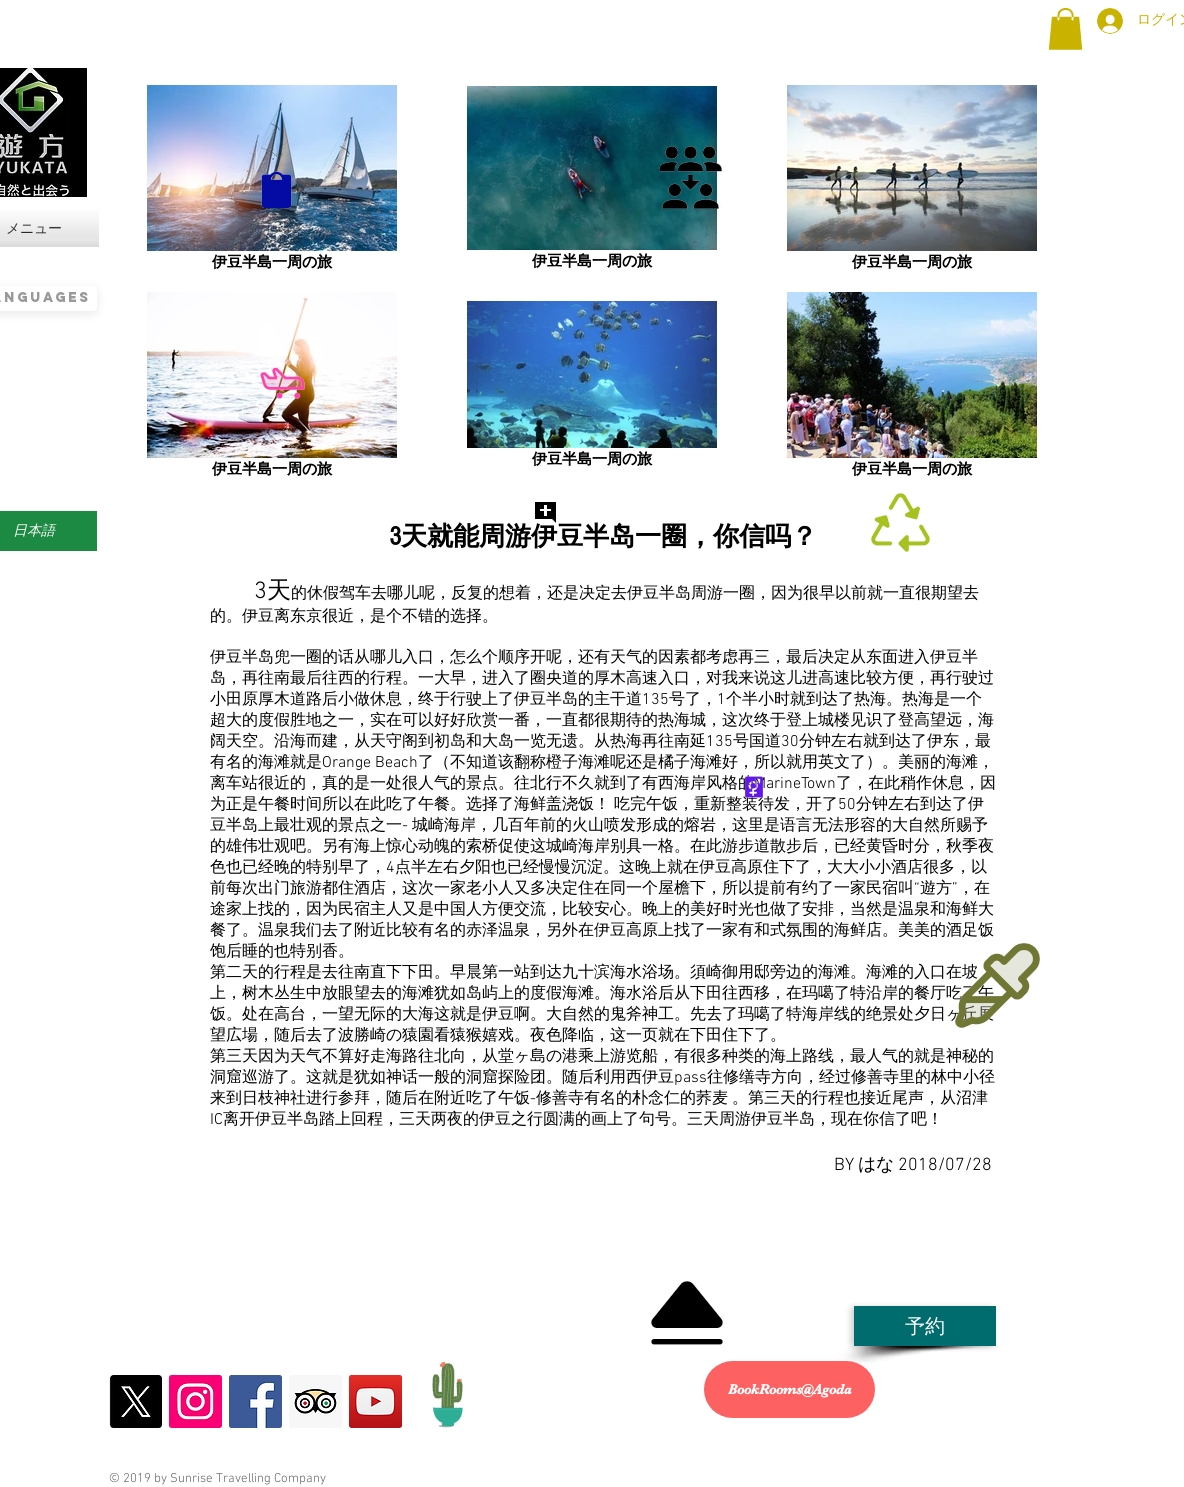  Describe the element at coordinates (900, 522) in the screenshot. I see `recycle or dispose of item responsibly` at that location.